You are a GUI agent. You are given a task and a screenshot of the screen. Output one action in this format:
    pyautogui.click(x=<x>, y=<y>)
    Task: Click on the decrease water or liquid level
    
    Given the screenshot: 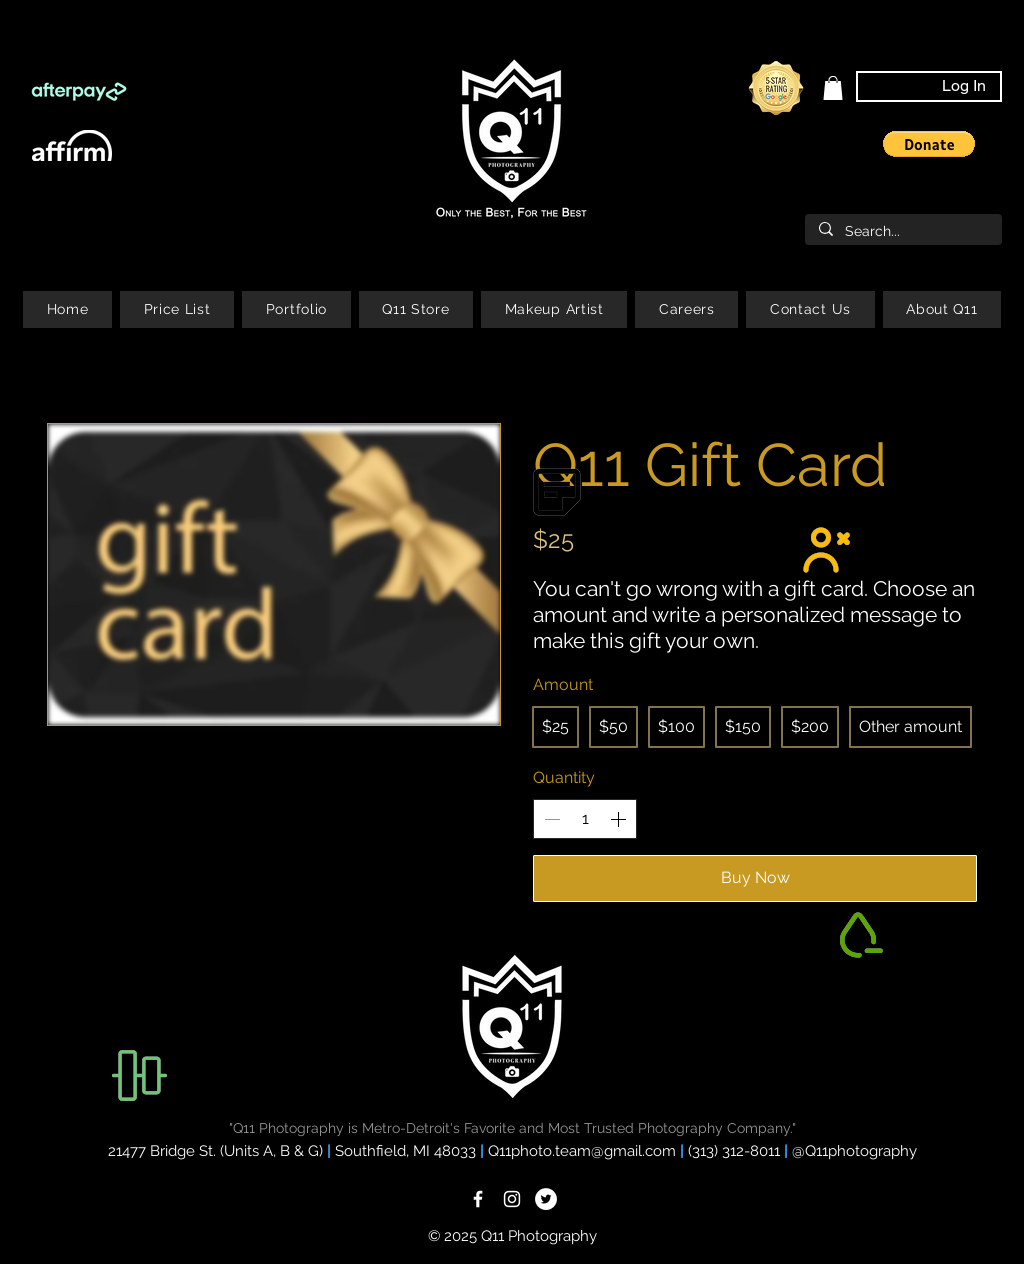 What is the action you would take?
    pyautogui.click(x=858, y=935)
    